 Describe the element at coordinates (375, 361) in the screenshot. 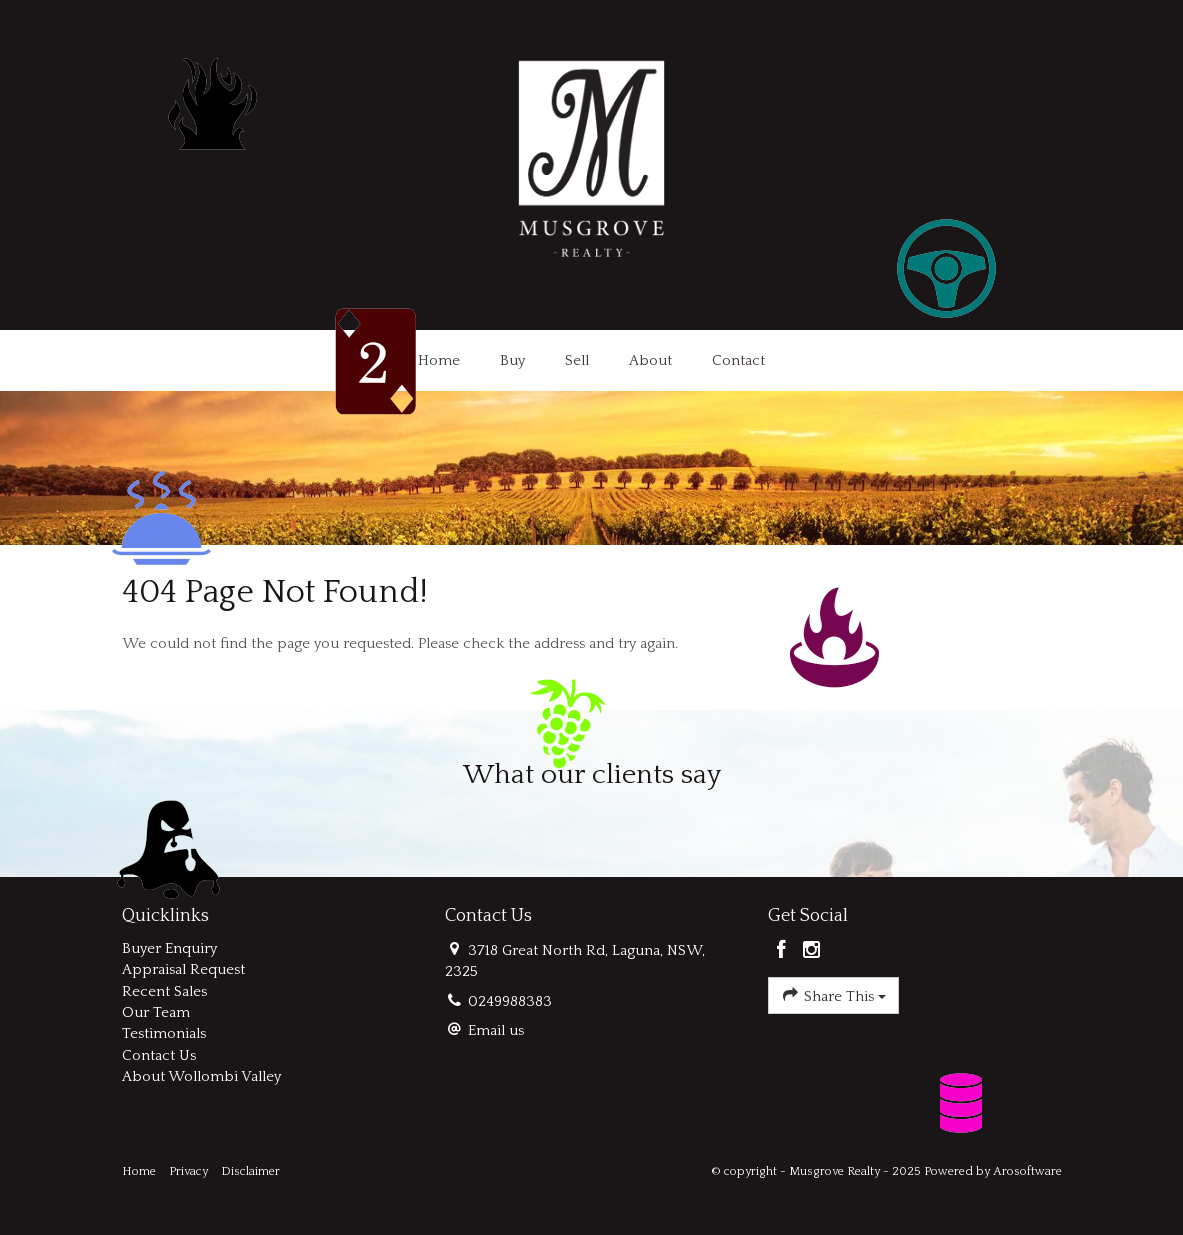

I see `two of diamonds playing card` at that location.